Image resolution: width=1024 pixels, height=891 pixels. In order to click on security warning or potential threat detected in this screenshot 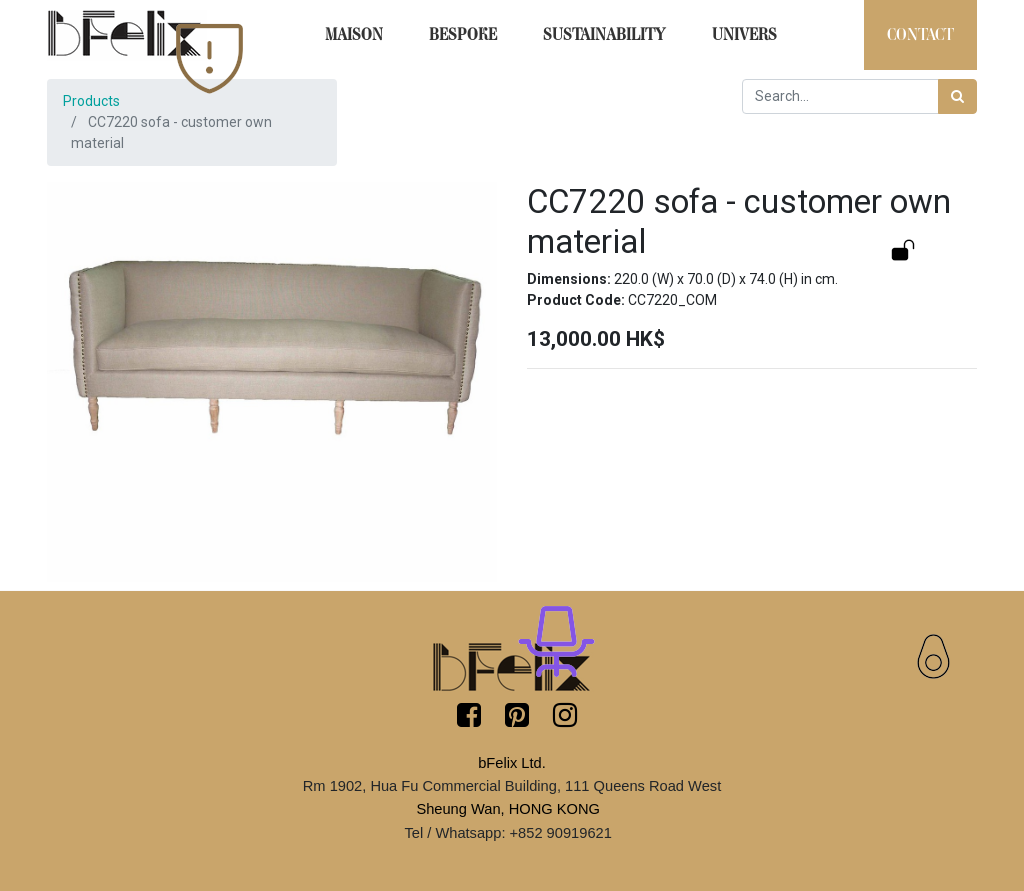, I will do `click(209, 54)`.